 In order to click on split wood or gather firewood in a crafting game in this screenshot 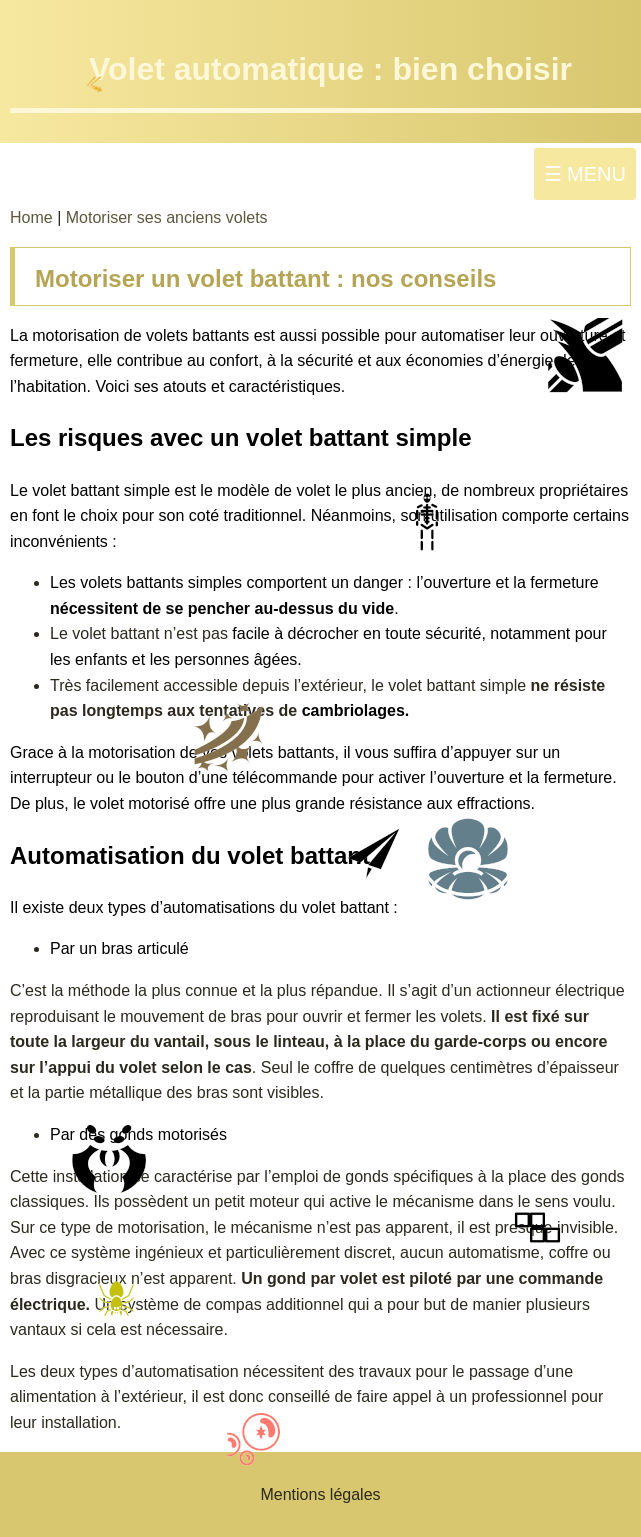, I will do `click(585, 355)`.